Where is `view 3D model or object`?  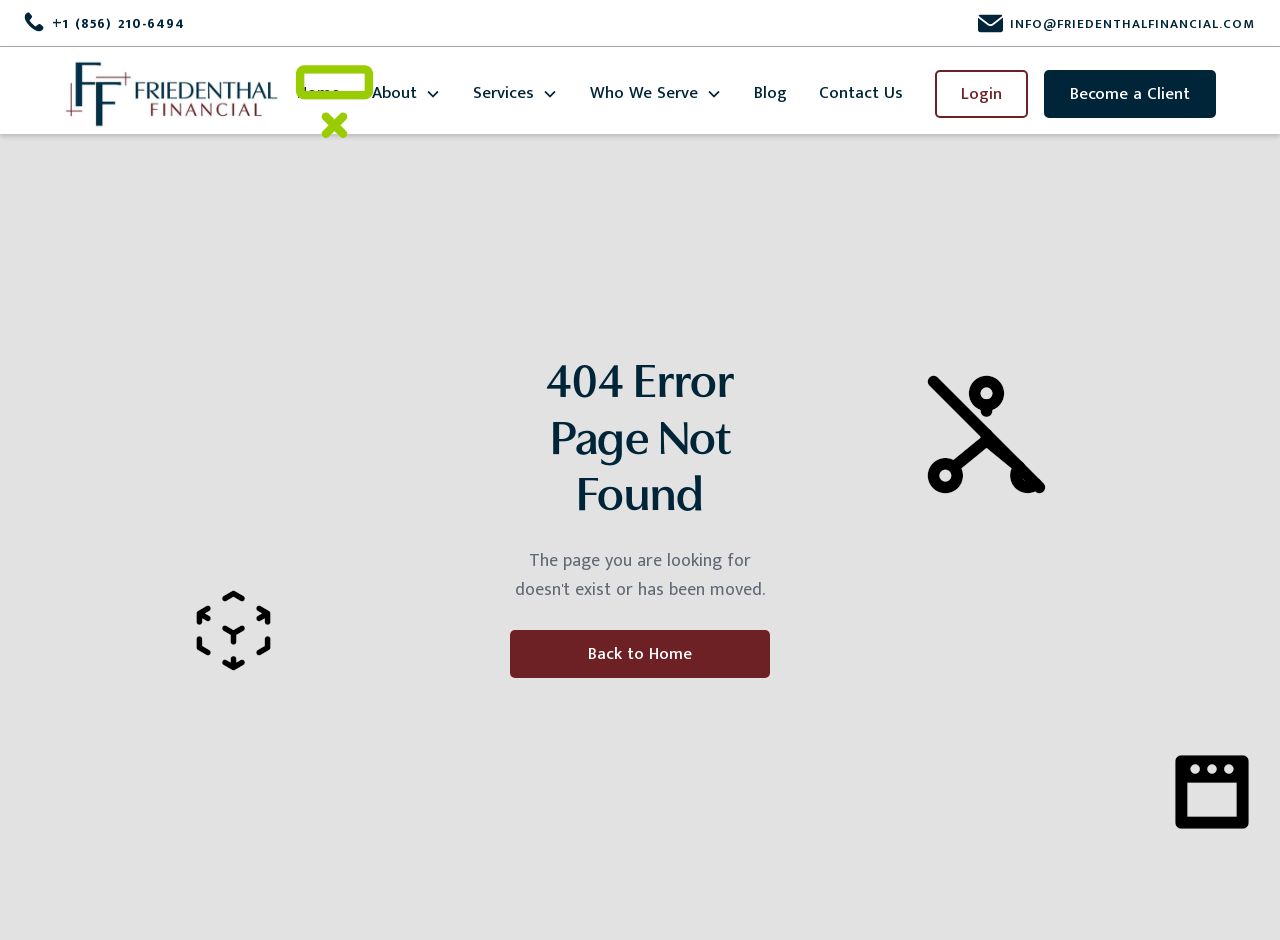
view 3D model or object is located at coordinates (233, 630).